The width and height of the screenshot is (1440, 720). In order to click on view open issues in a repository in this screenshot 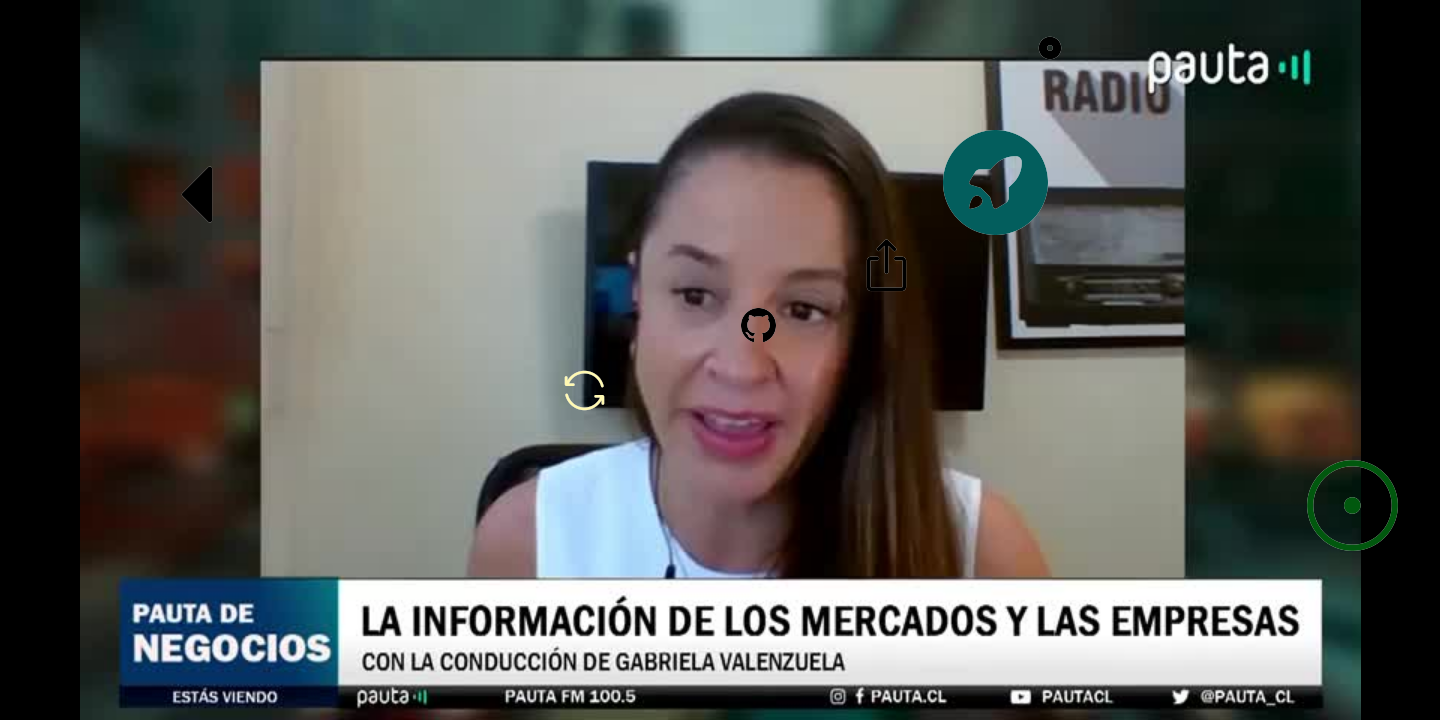, I will do `click(1352, 505)`.